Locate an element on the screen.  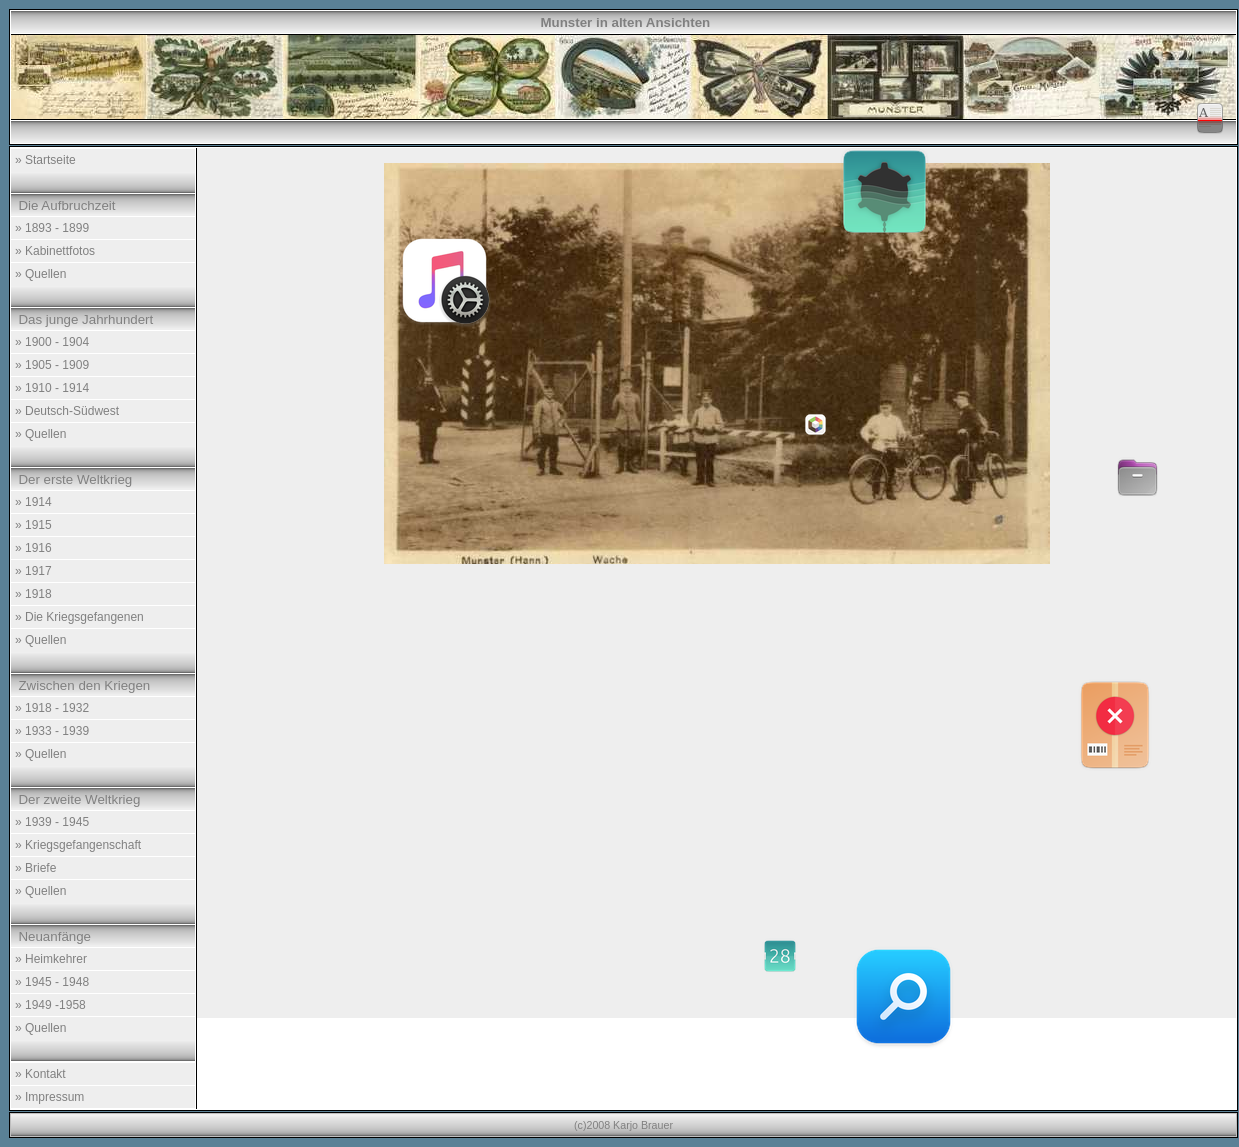
open search settings or preferences is located at coordinates (903, 996).